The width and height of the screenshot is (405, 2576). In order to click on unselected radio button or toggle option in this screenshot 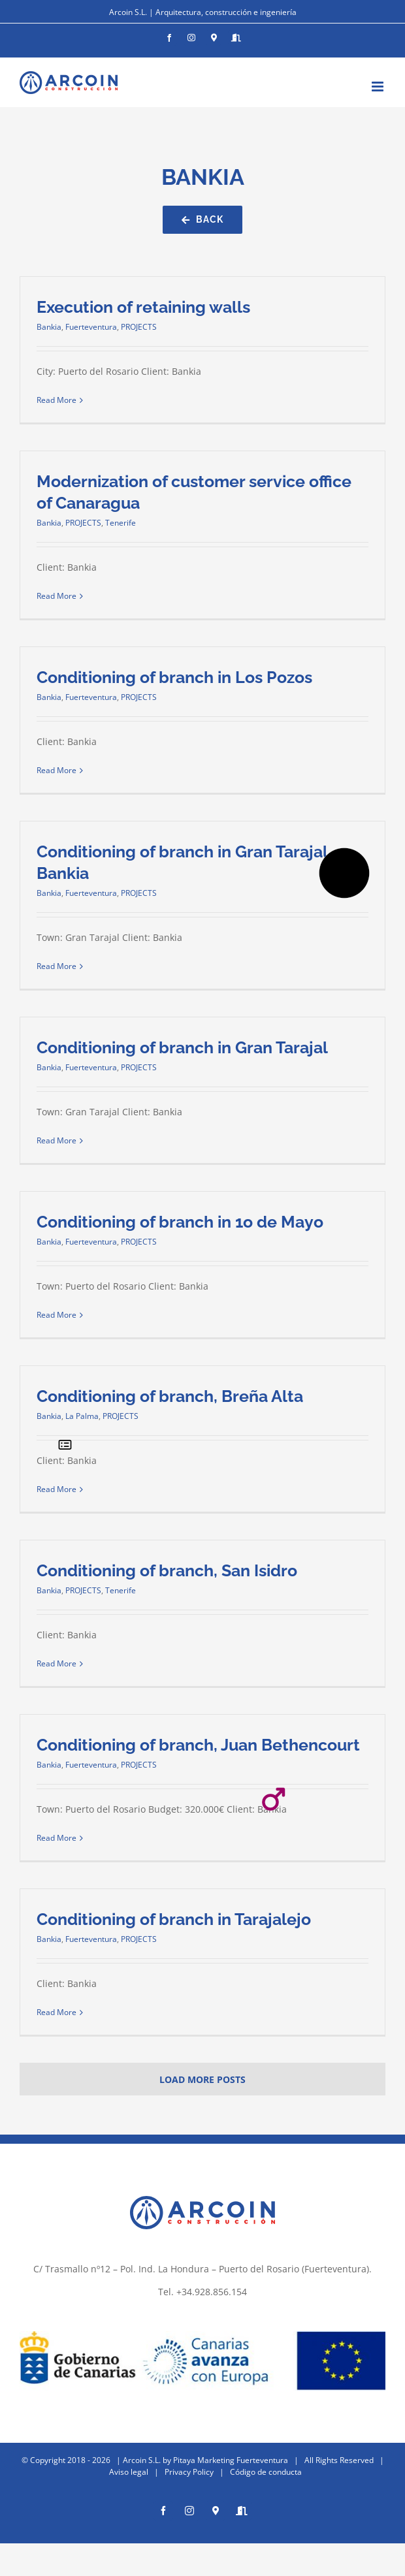, I will do `click(344, 873)`.